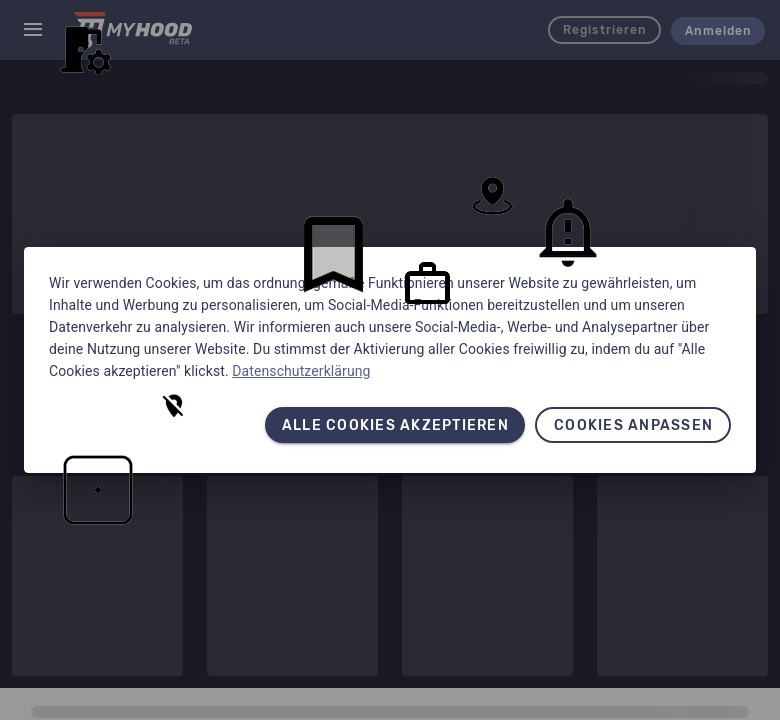 The height and width of the screenshot is (720, 780). I want to click on disable location services, so click(174, 406).